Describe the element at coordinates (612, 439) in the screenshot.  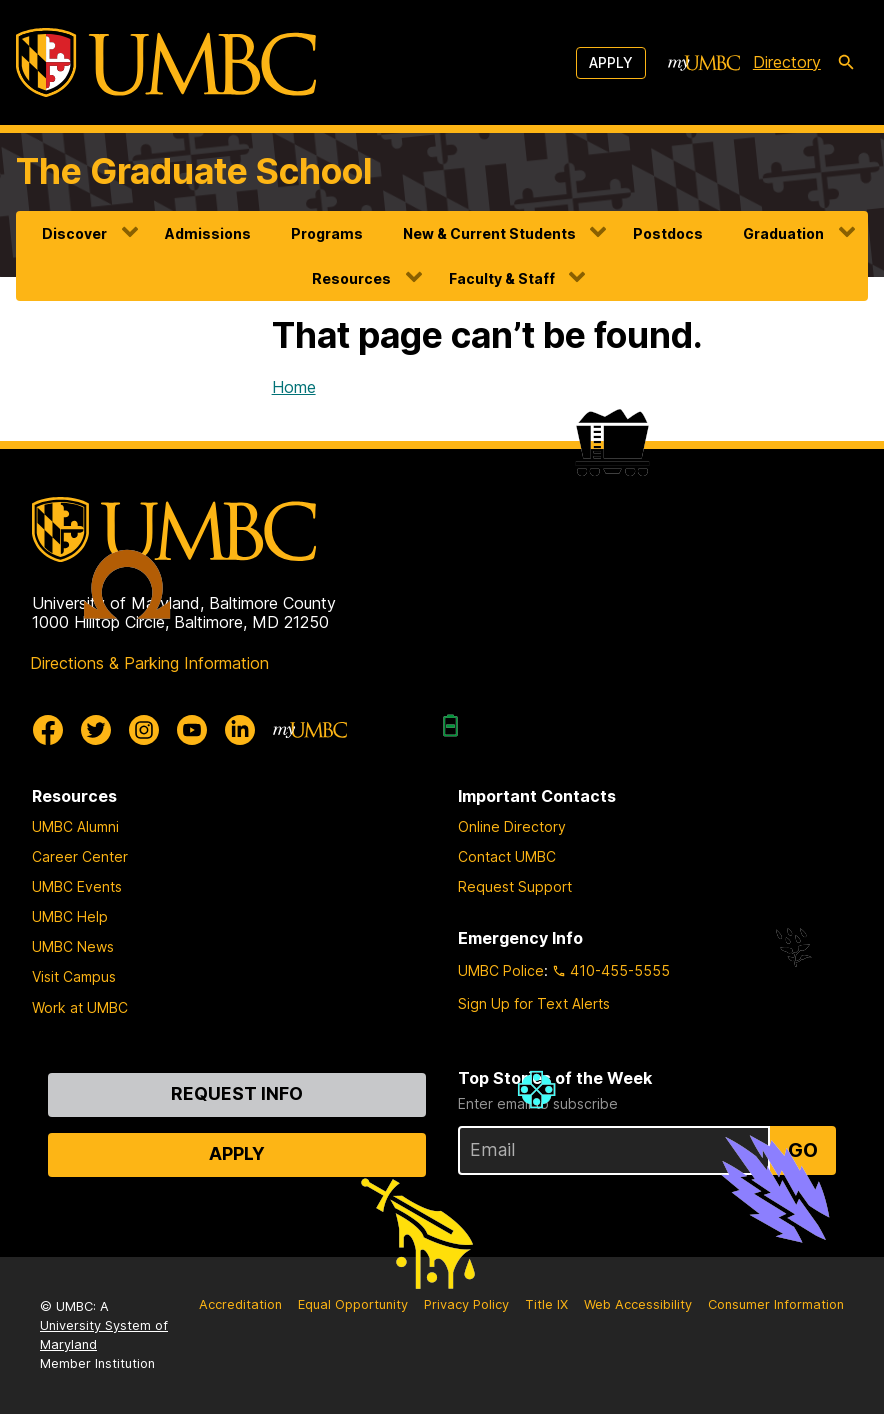
I see `indicates coal or mining resources in inventory` at that location.